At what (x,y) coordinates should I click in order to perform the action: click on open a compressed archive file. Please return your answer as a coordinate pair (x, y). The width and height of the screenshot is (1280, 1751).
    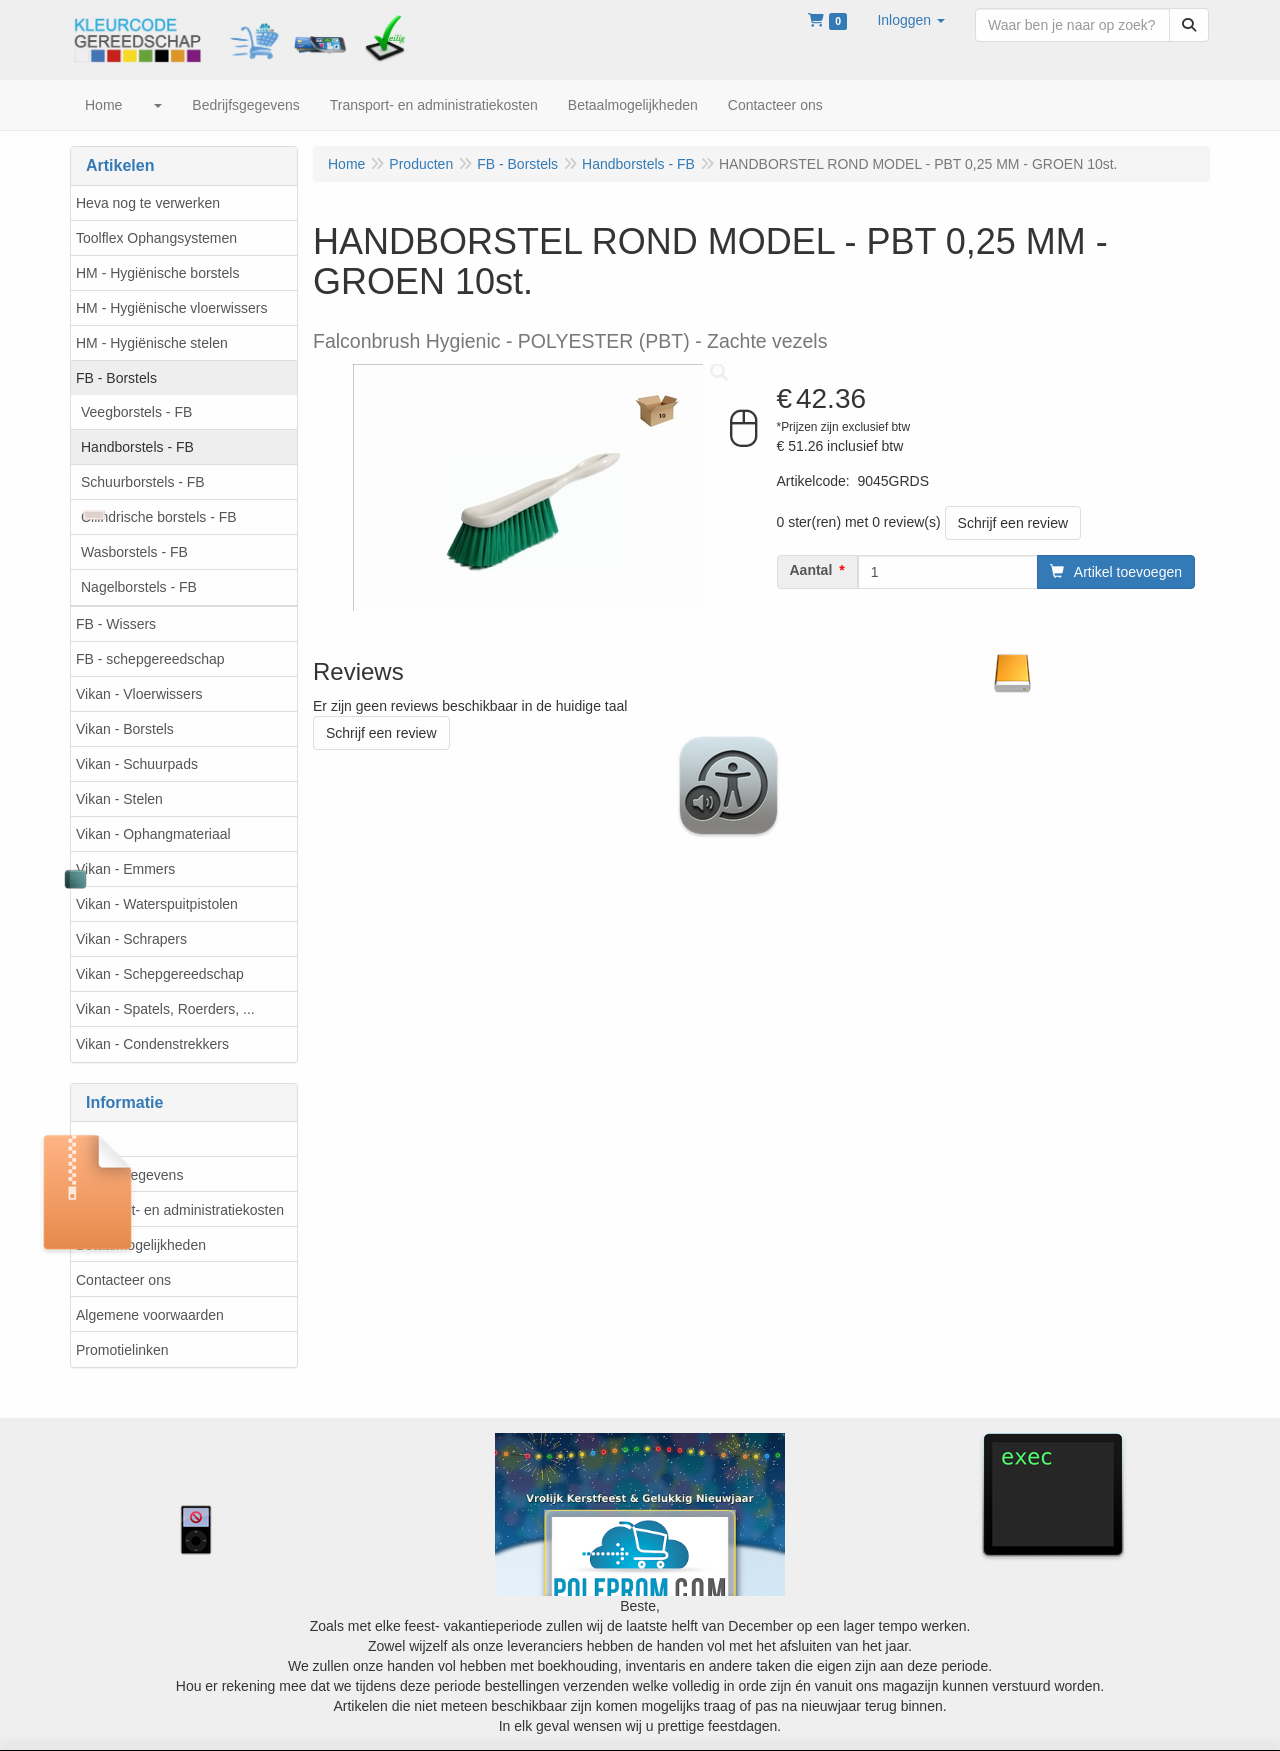
    Looking at the image, I should click on (87, 1194).